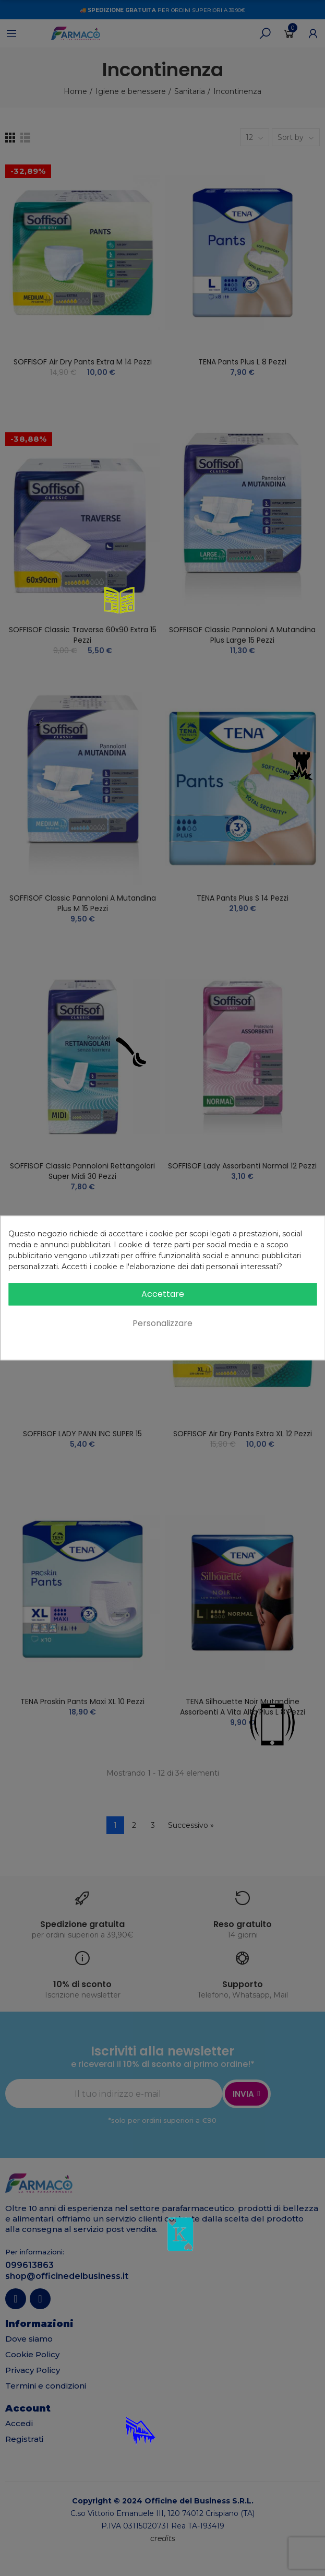  I want to click on view news and articles, so click(119, 600).